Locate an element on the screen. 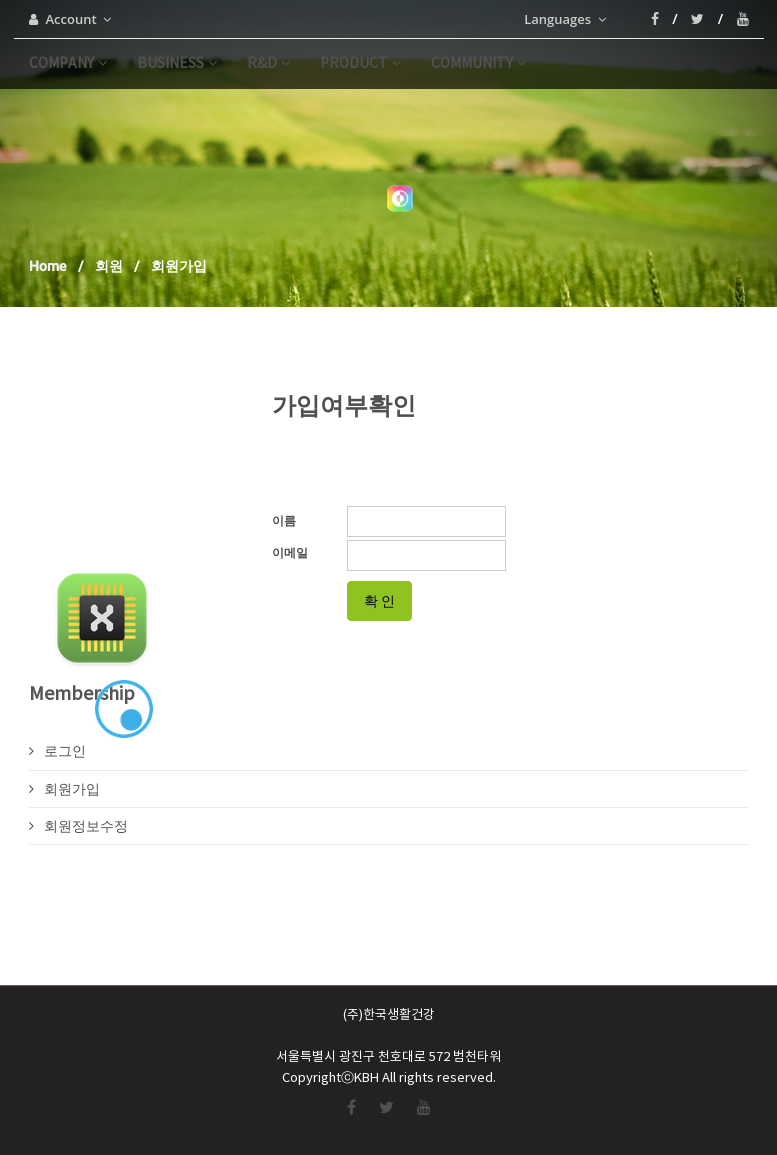 The image size is (777, 1155). open CPU-X system information app is located at coordinates (102, 618).